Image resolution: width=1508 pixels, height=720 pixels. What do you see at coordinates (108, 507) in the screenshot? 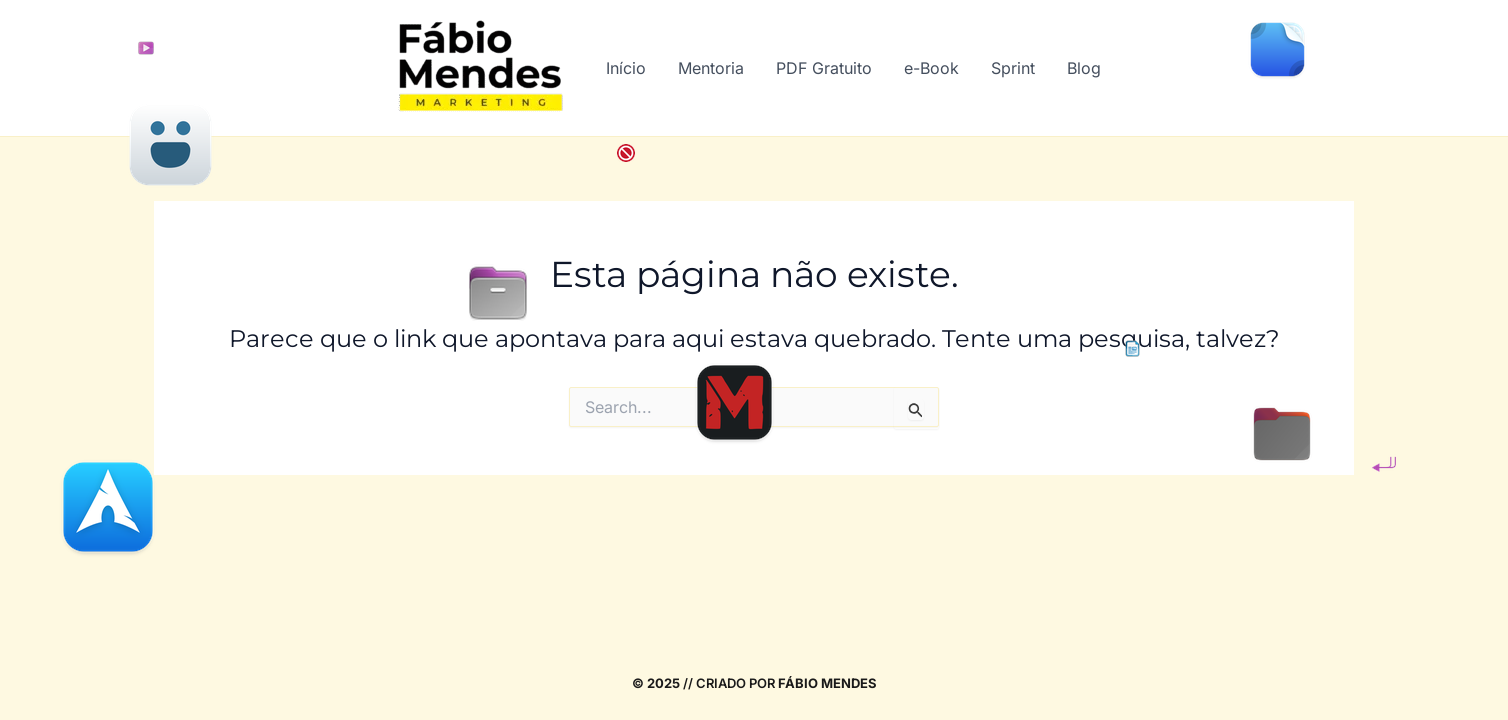
I see `launch arch linux application` at bounding box center [108, 507].